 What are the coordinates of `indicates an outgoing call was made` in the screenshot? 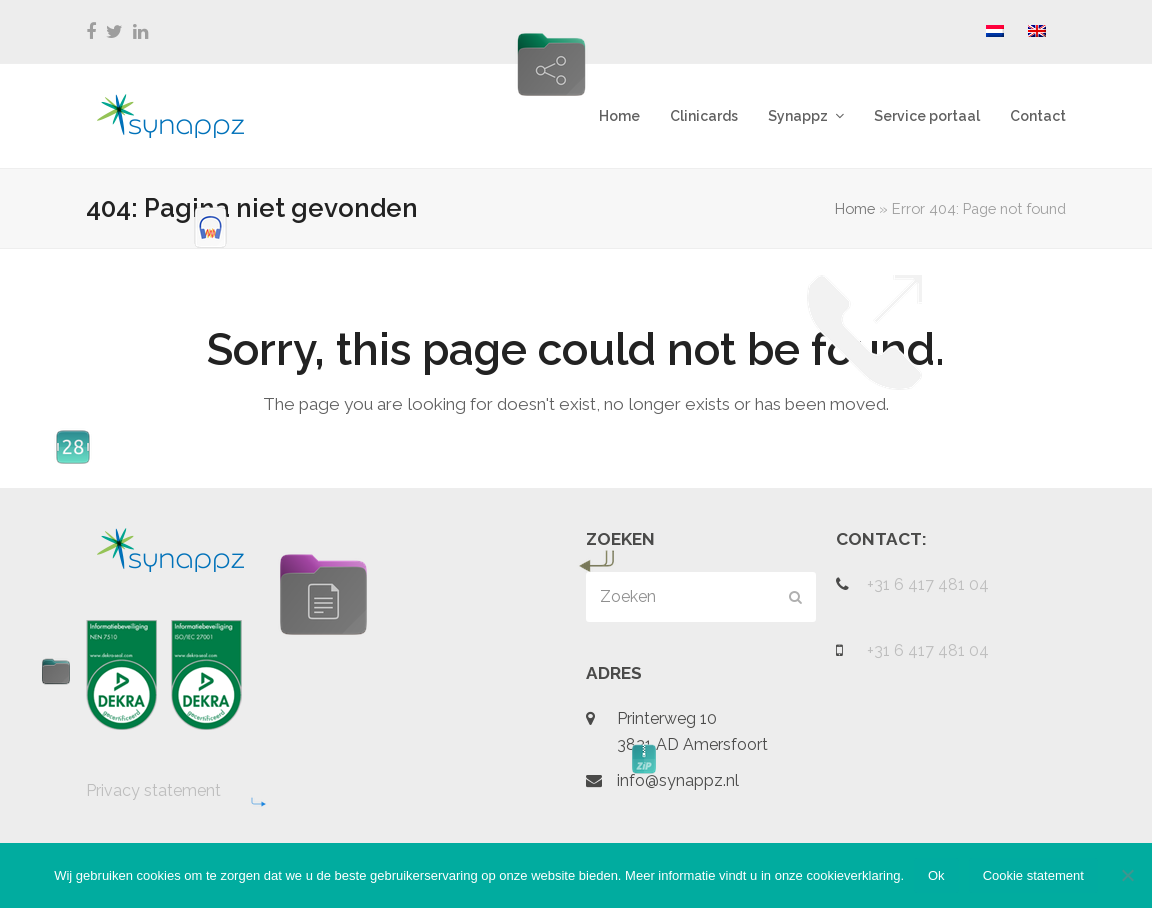 It's located at (864, 332).